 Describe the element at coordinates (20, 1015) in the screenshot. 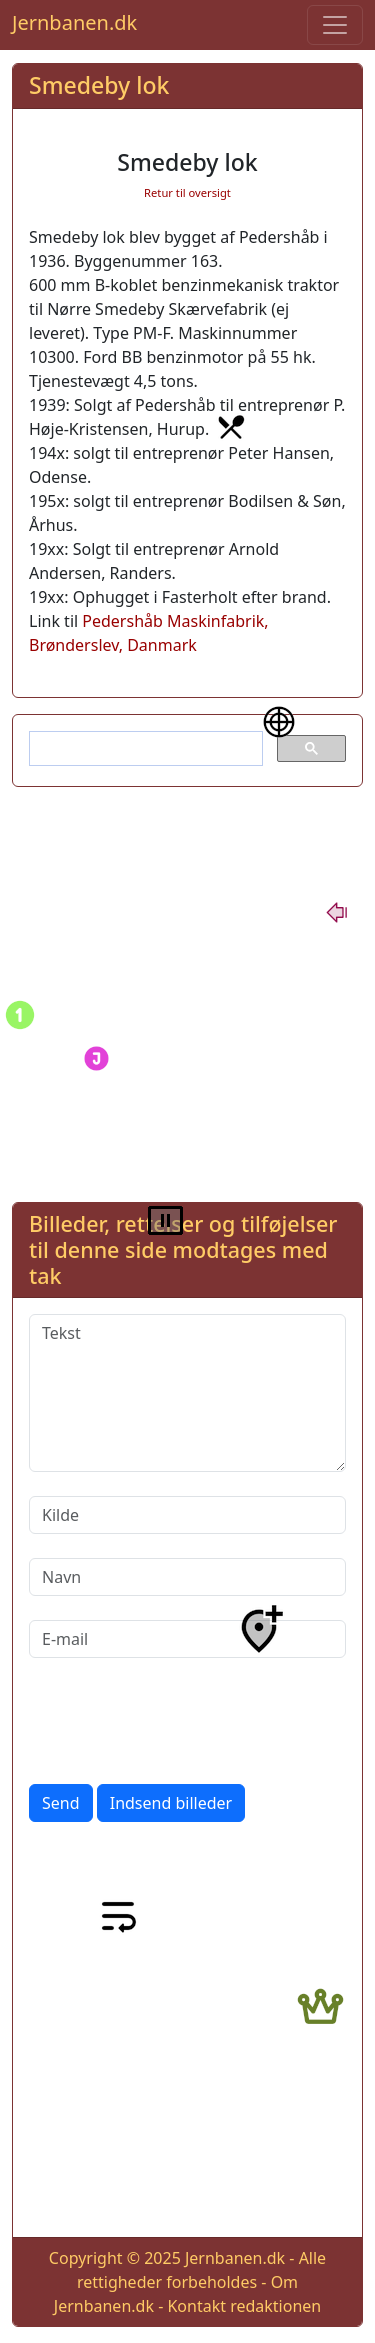

I see `indicates the first step in a sequence or process` at that location.